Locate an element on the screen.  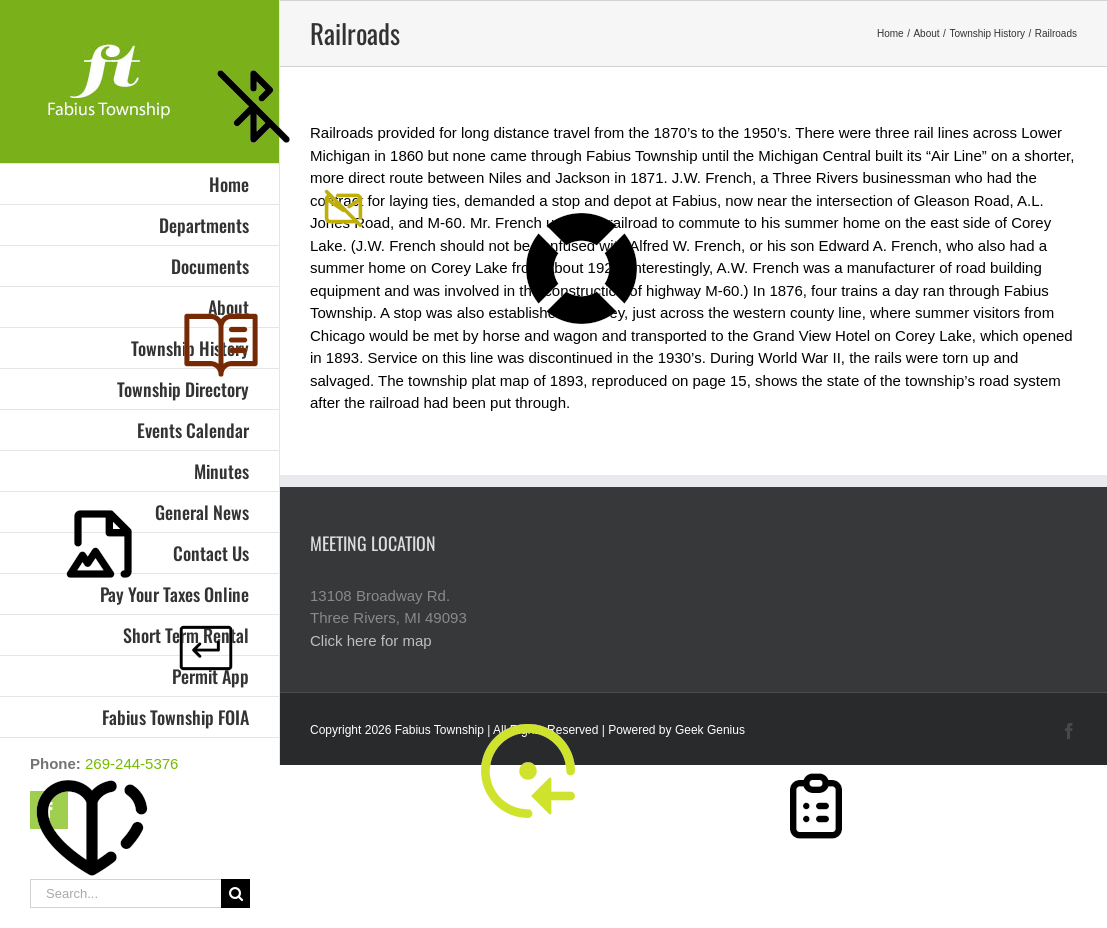
email notifications disabled is located at coordinates (343, 208).